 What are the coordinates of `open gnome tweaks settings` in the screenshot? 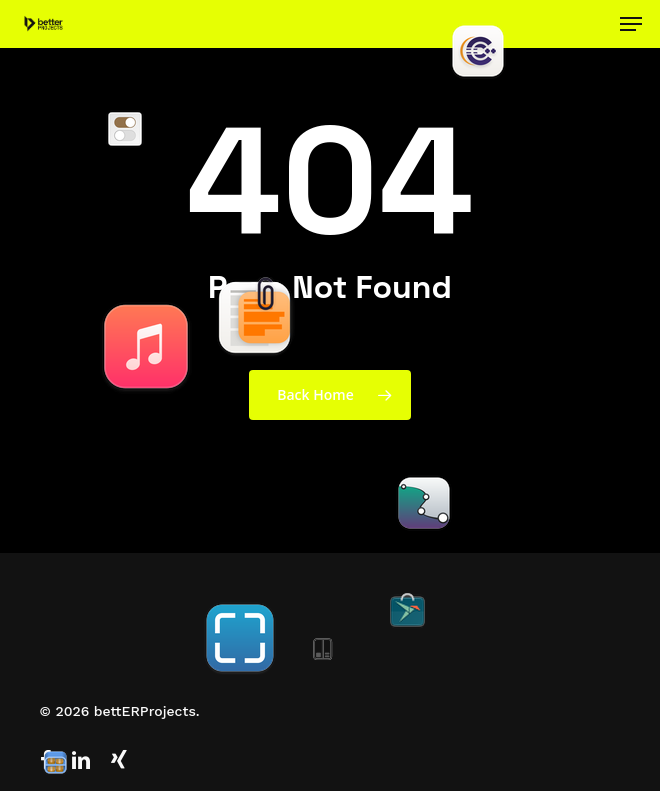 It's located at (125, 129).